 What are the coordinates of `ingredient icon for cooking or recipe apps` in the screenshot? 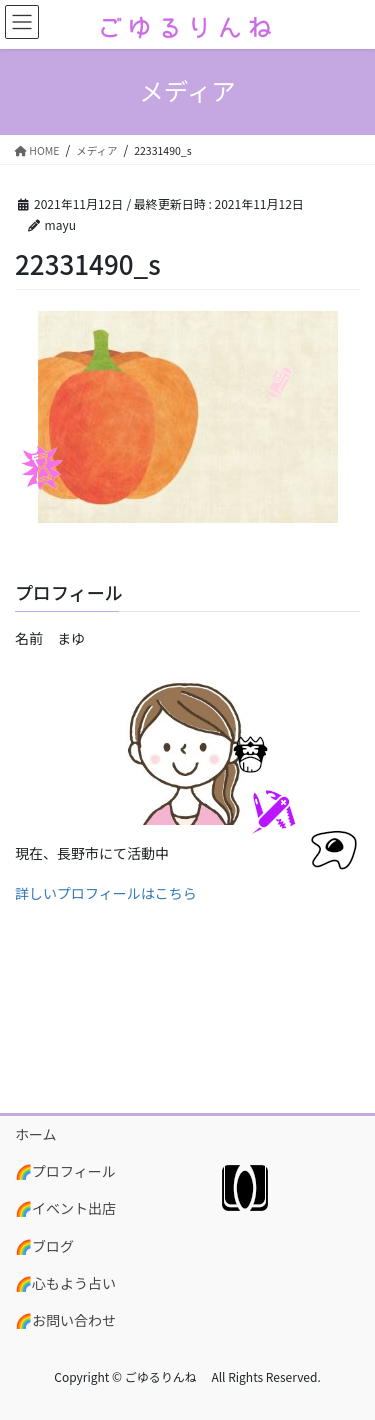 It's located at (334, 848).